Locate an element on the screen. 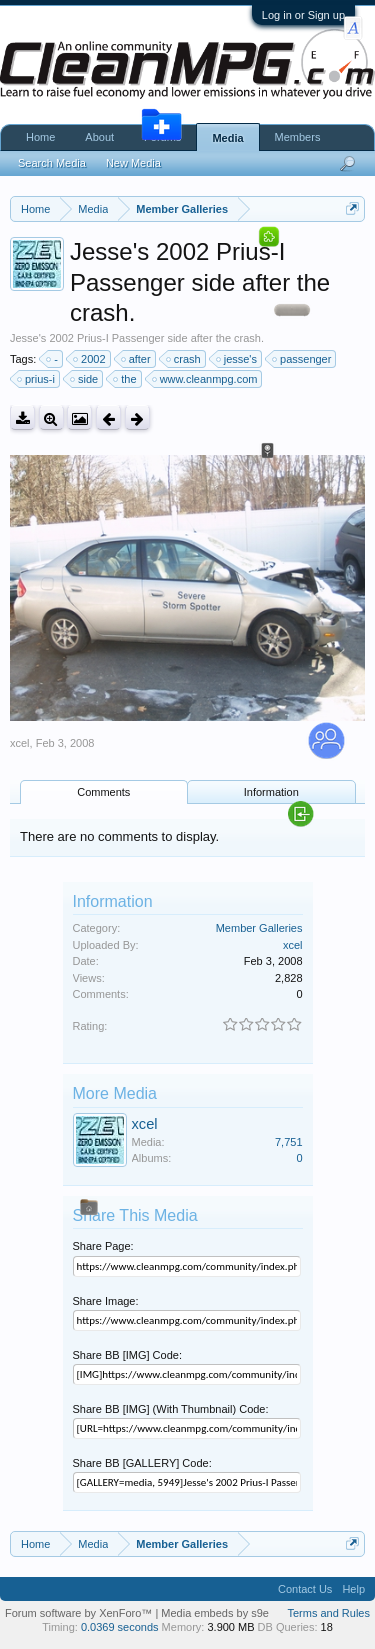  log out of your current session is located at coordinates (301, 814).